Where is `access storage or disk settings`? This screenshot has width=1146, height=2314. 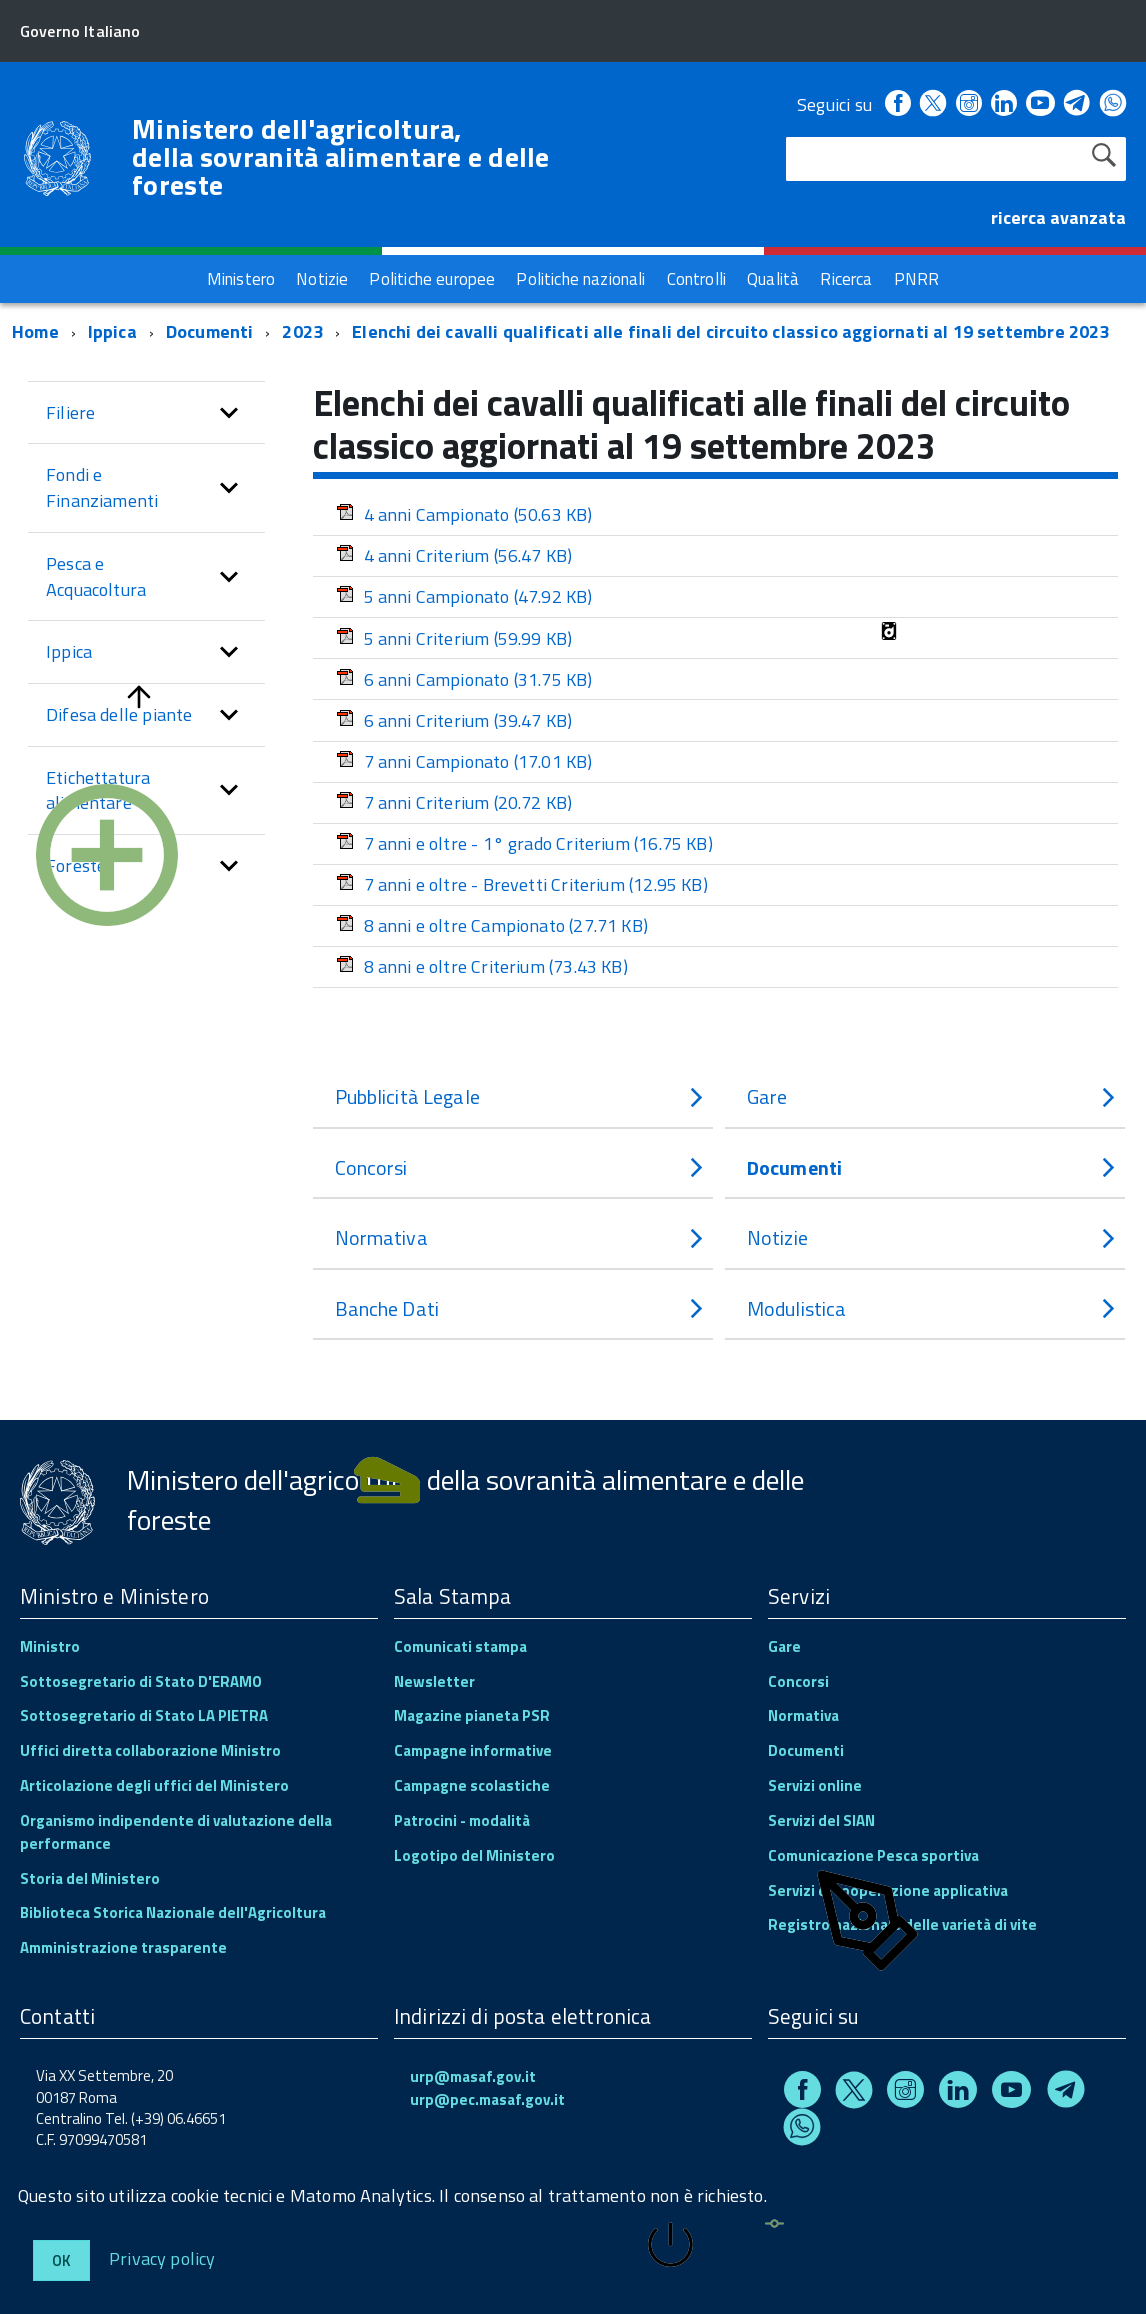 access storage or disk settings is located at coordinates (889, 631).